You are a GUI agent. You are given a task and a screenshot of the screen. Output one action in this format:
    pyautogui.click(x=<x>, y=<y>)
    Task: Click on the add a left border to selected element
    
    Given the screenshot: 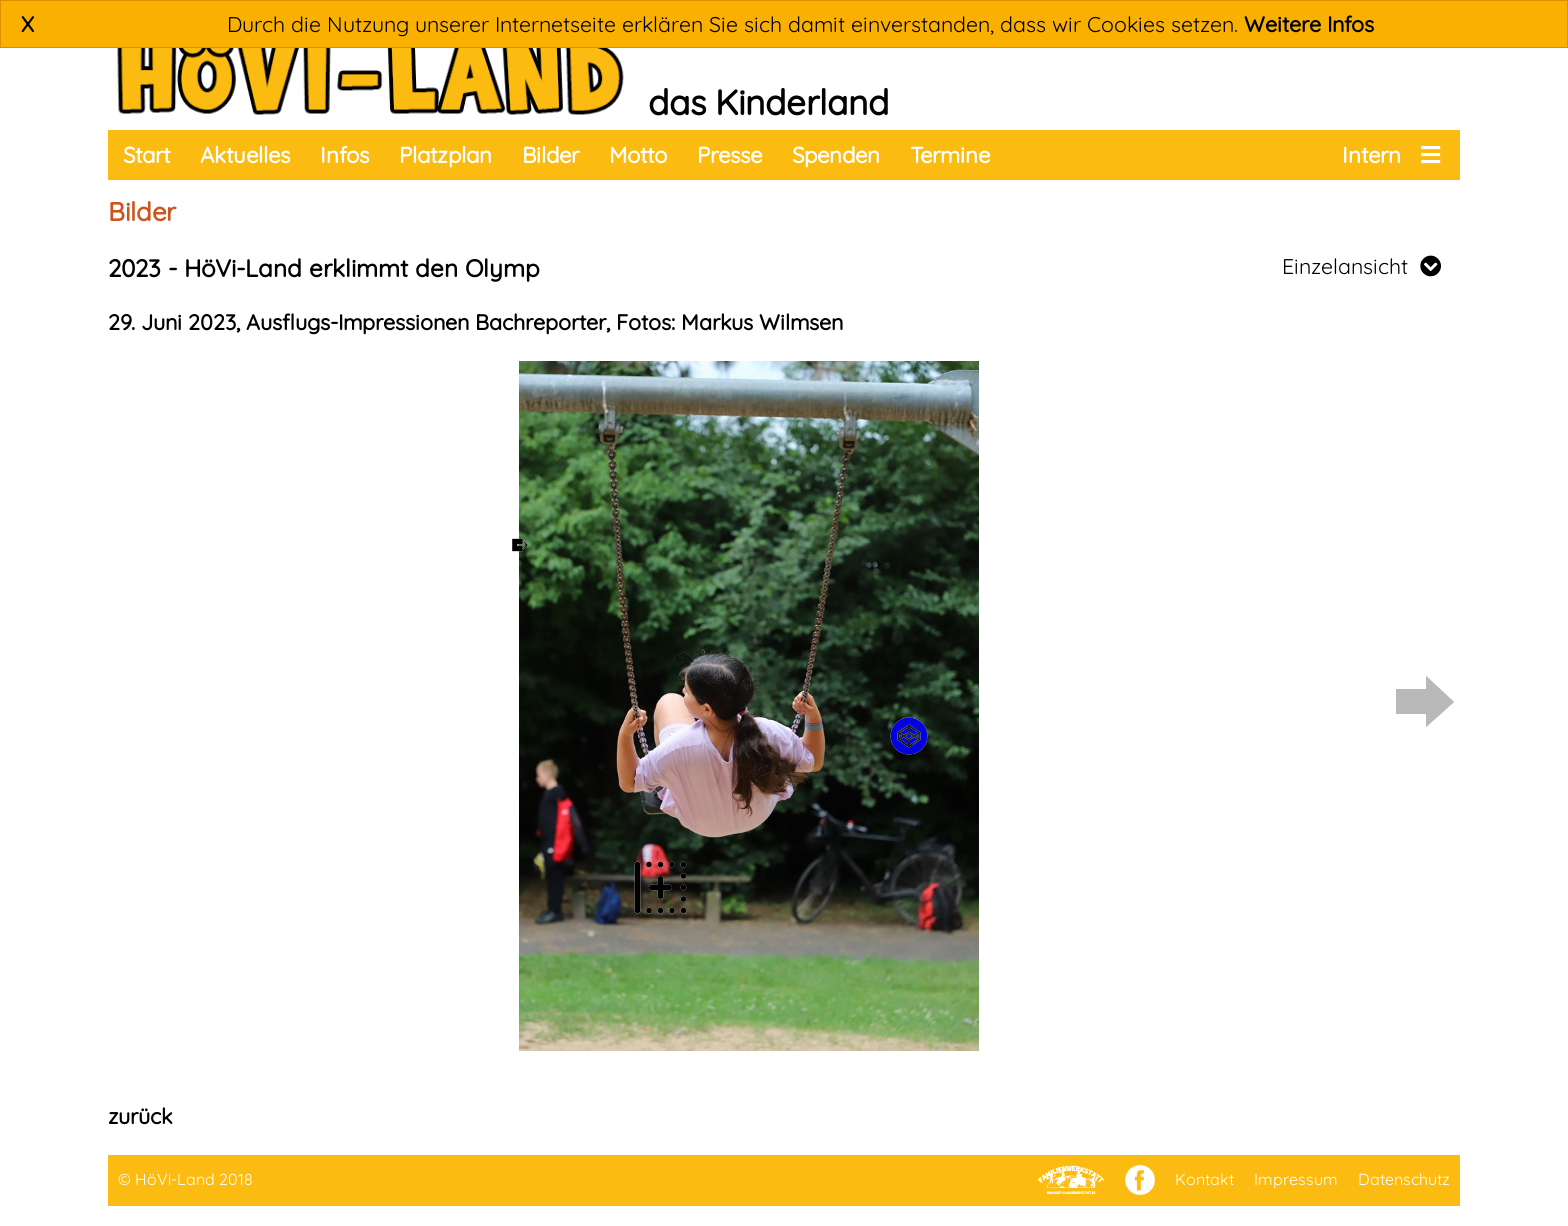 What is the action you would take?
    pyautogui.click(x=660, y=887)
    